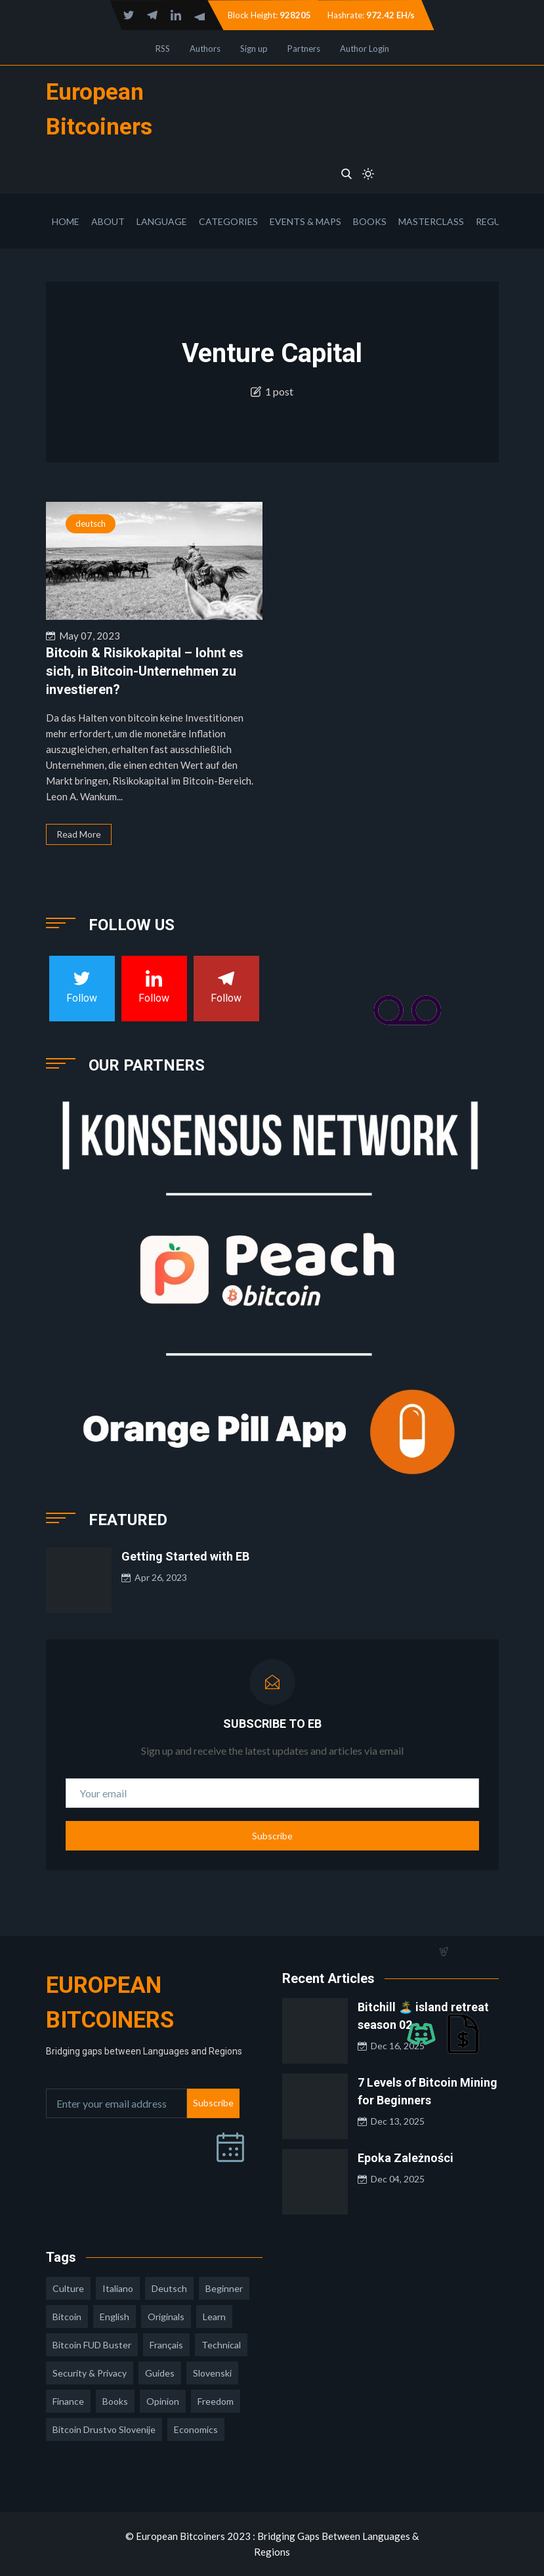 The width and height of the screenshot is (544, 2576). What do you see at coordinates (421, 2034) in the screenshot?
I see `open Discord` at bounding box center [421, 2034].